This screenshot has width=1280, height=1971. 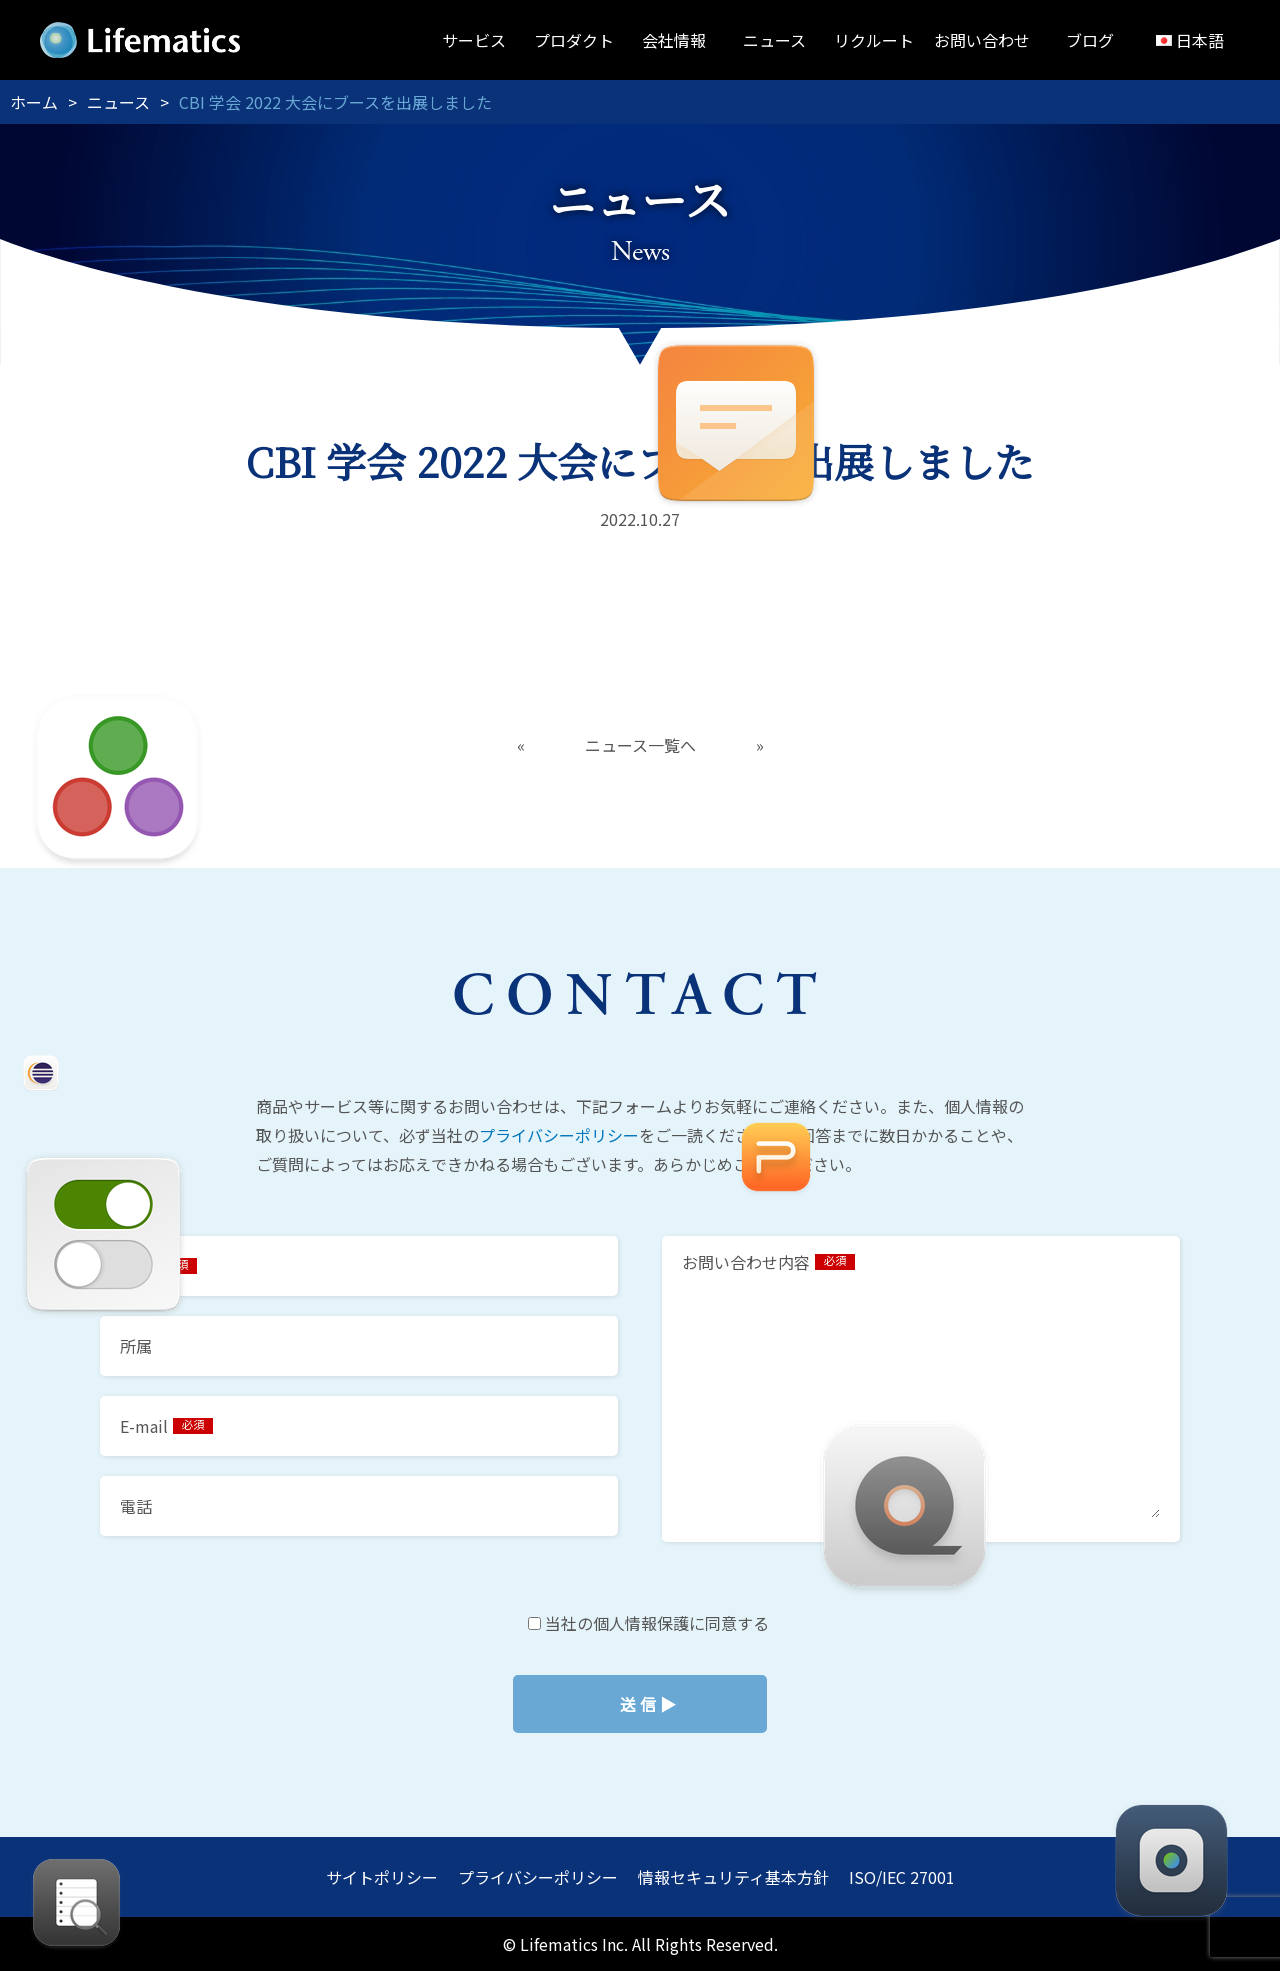 What do you see at coordinates (1171, 1860) in the screenshot?
I see `open fondo wallpaper app` at bounding box center [1171, 1860].